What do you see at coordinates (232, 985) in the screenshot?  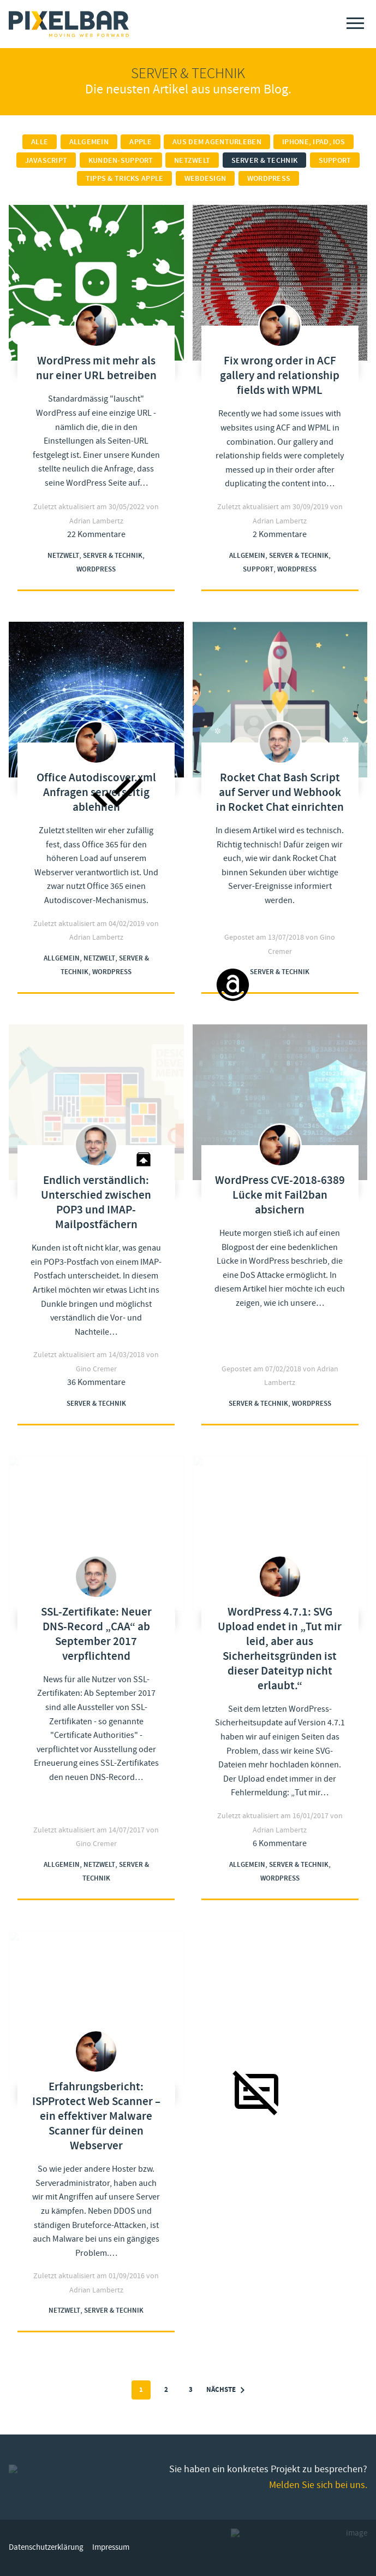 I see `open the Amazon app or website` at bounding box center [232, 985].